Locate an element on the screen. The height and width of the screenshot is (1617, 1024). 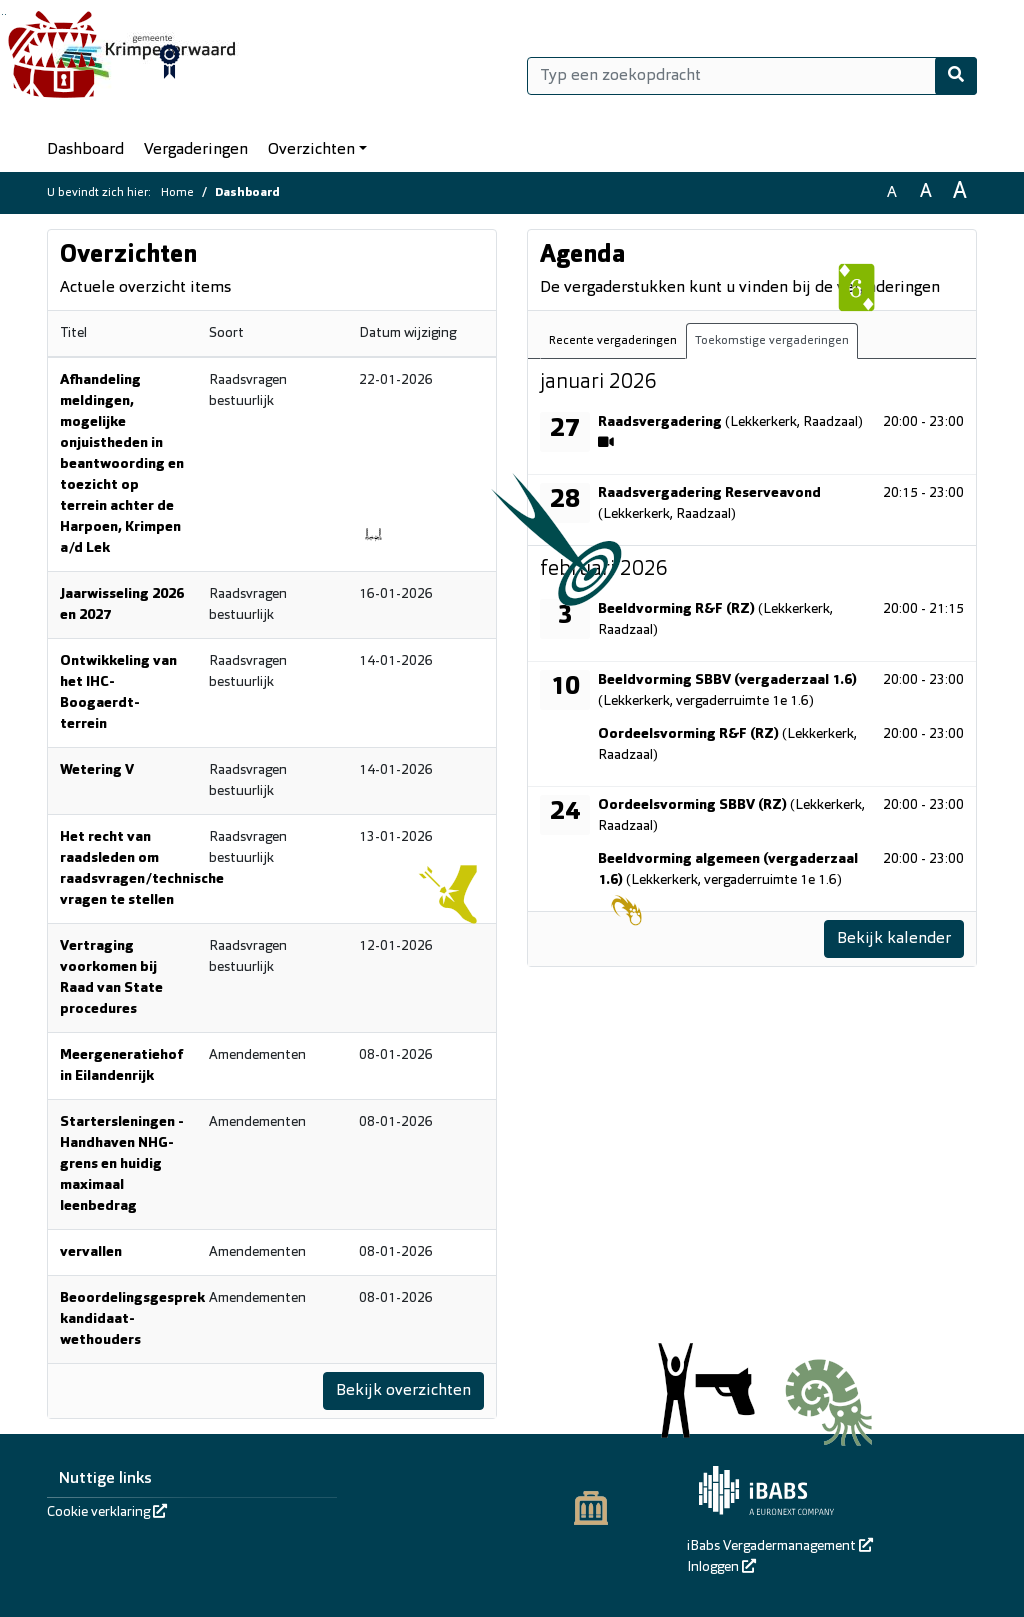
indicates a character's weakness or vulnerability is located at coordinates (447, 894).